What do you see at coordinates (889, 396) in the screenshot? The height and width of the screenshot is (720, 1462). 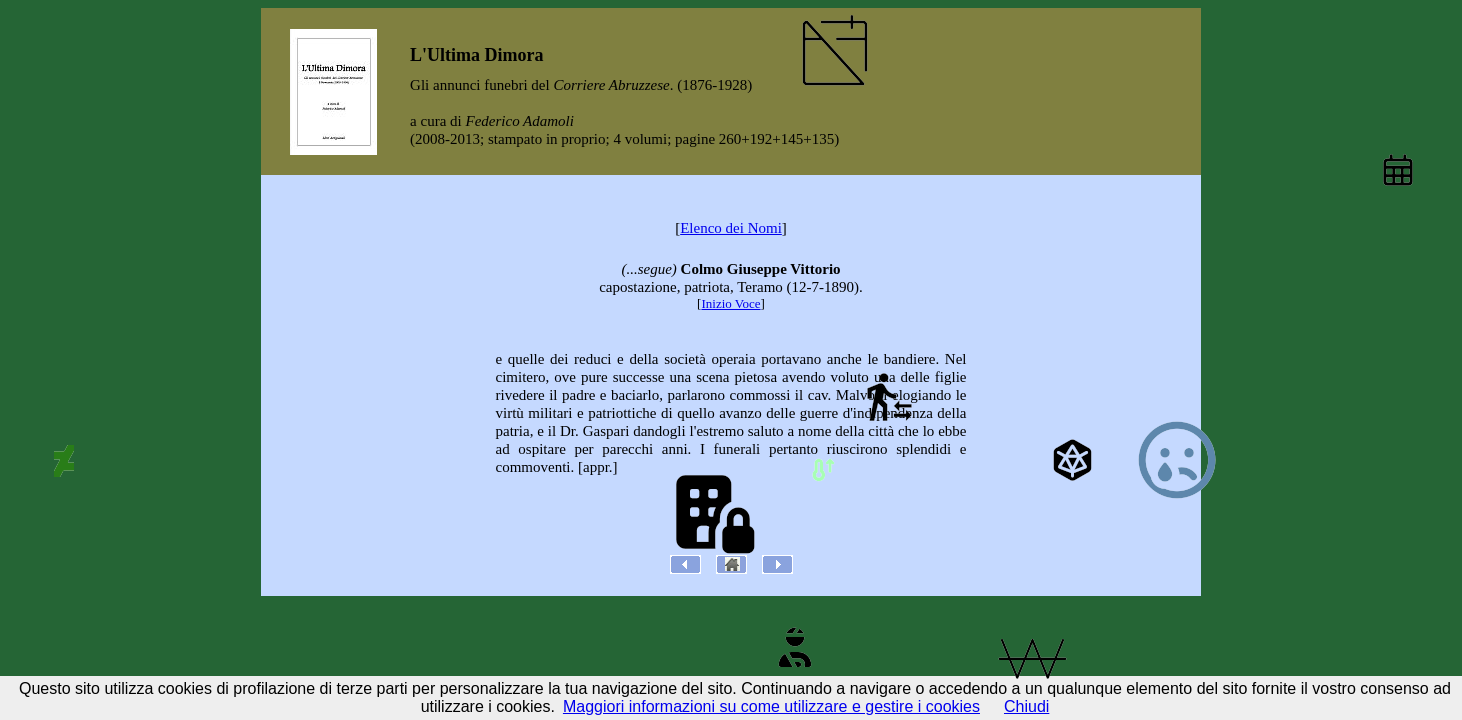 I see `transfer between transit lines at this station` at bounding box center [889, 396].